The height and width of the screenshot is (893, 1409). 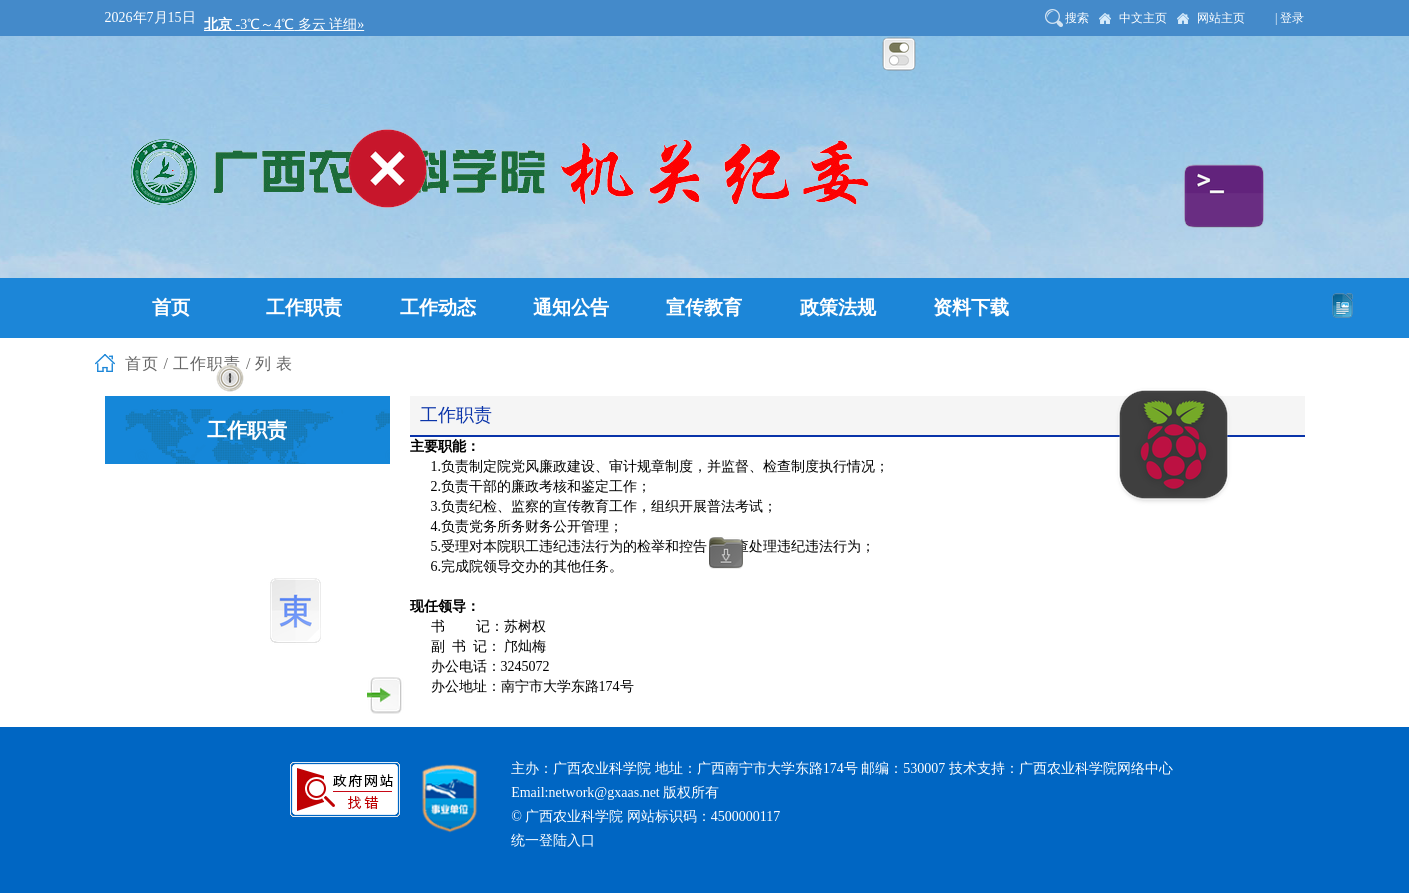 What do you see at coordinates (387, 168) in the screenshot?
I see `cancel or clear a calculation` at bounding box center [387, 168].